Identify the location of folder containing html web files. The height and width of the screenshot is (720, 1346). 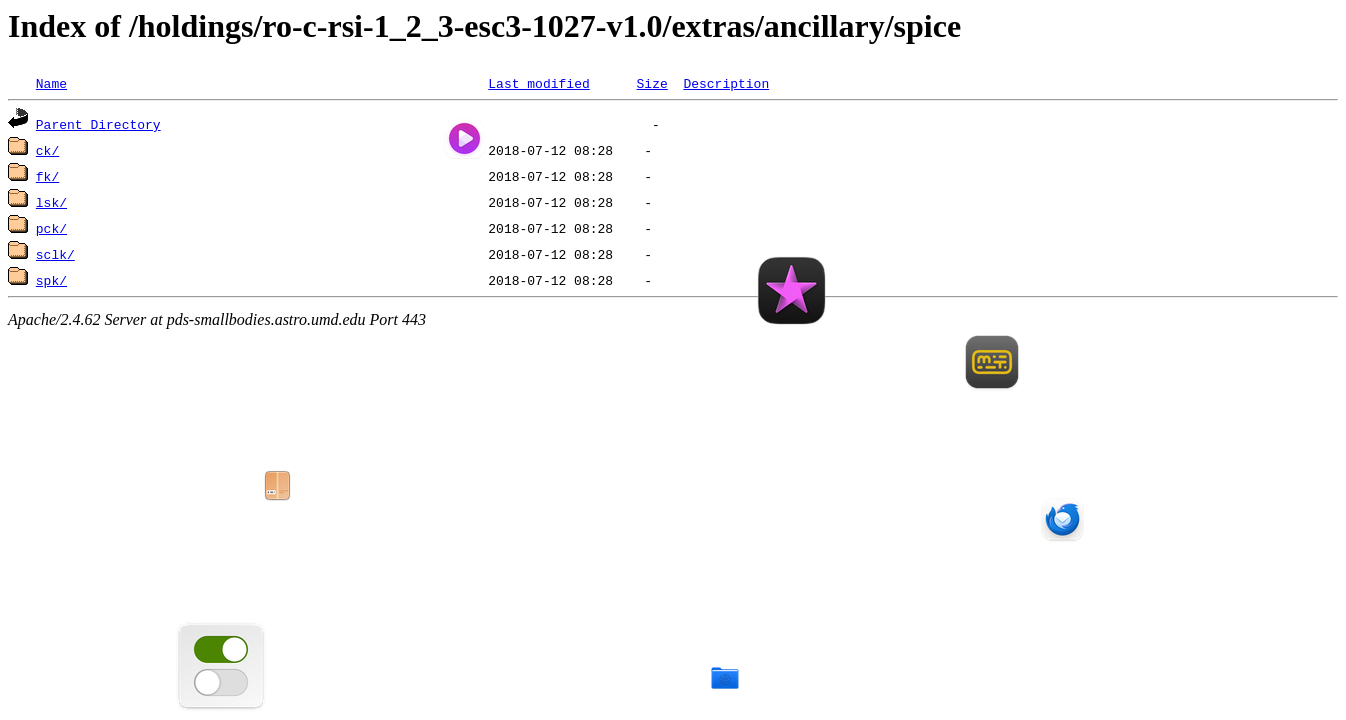
(725, 678).